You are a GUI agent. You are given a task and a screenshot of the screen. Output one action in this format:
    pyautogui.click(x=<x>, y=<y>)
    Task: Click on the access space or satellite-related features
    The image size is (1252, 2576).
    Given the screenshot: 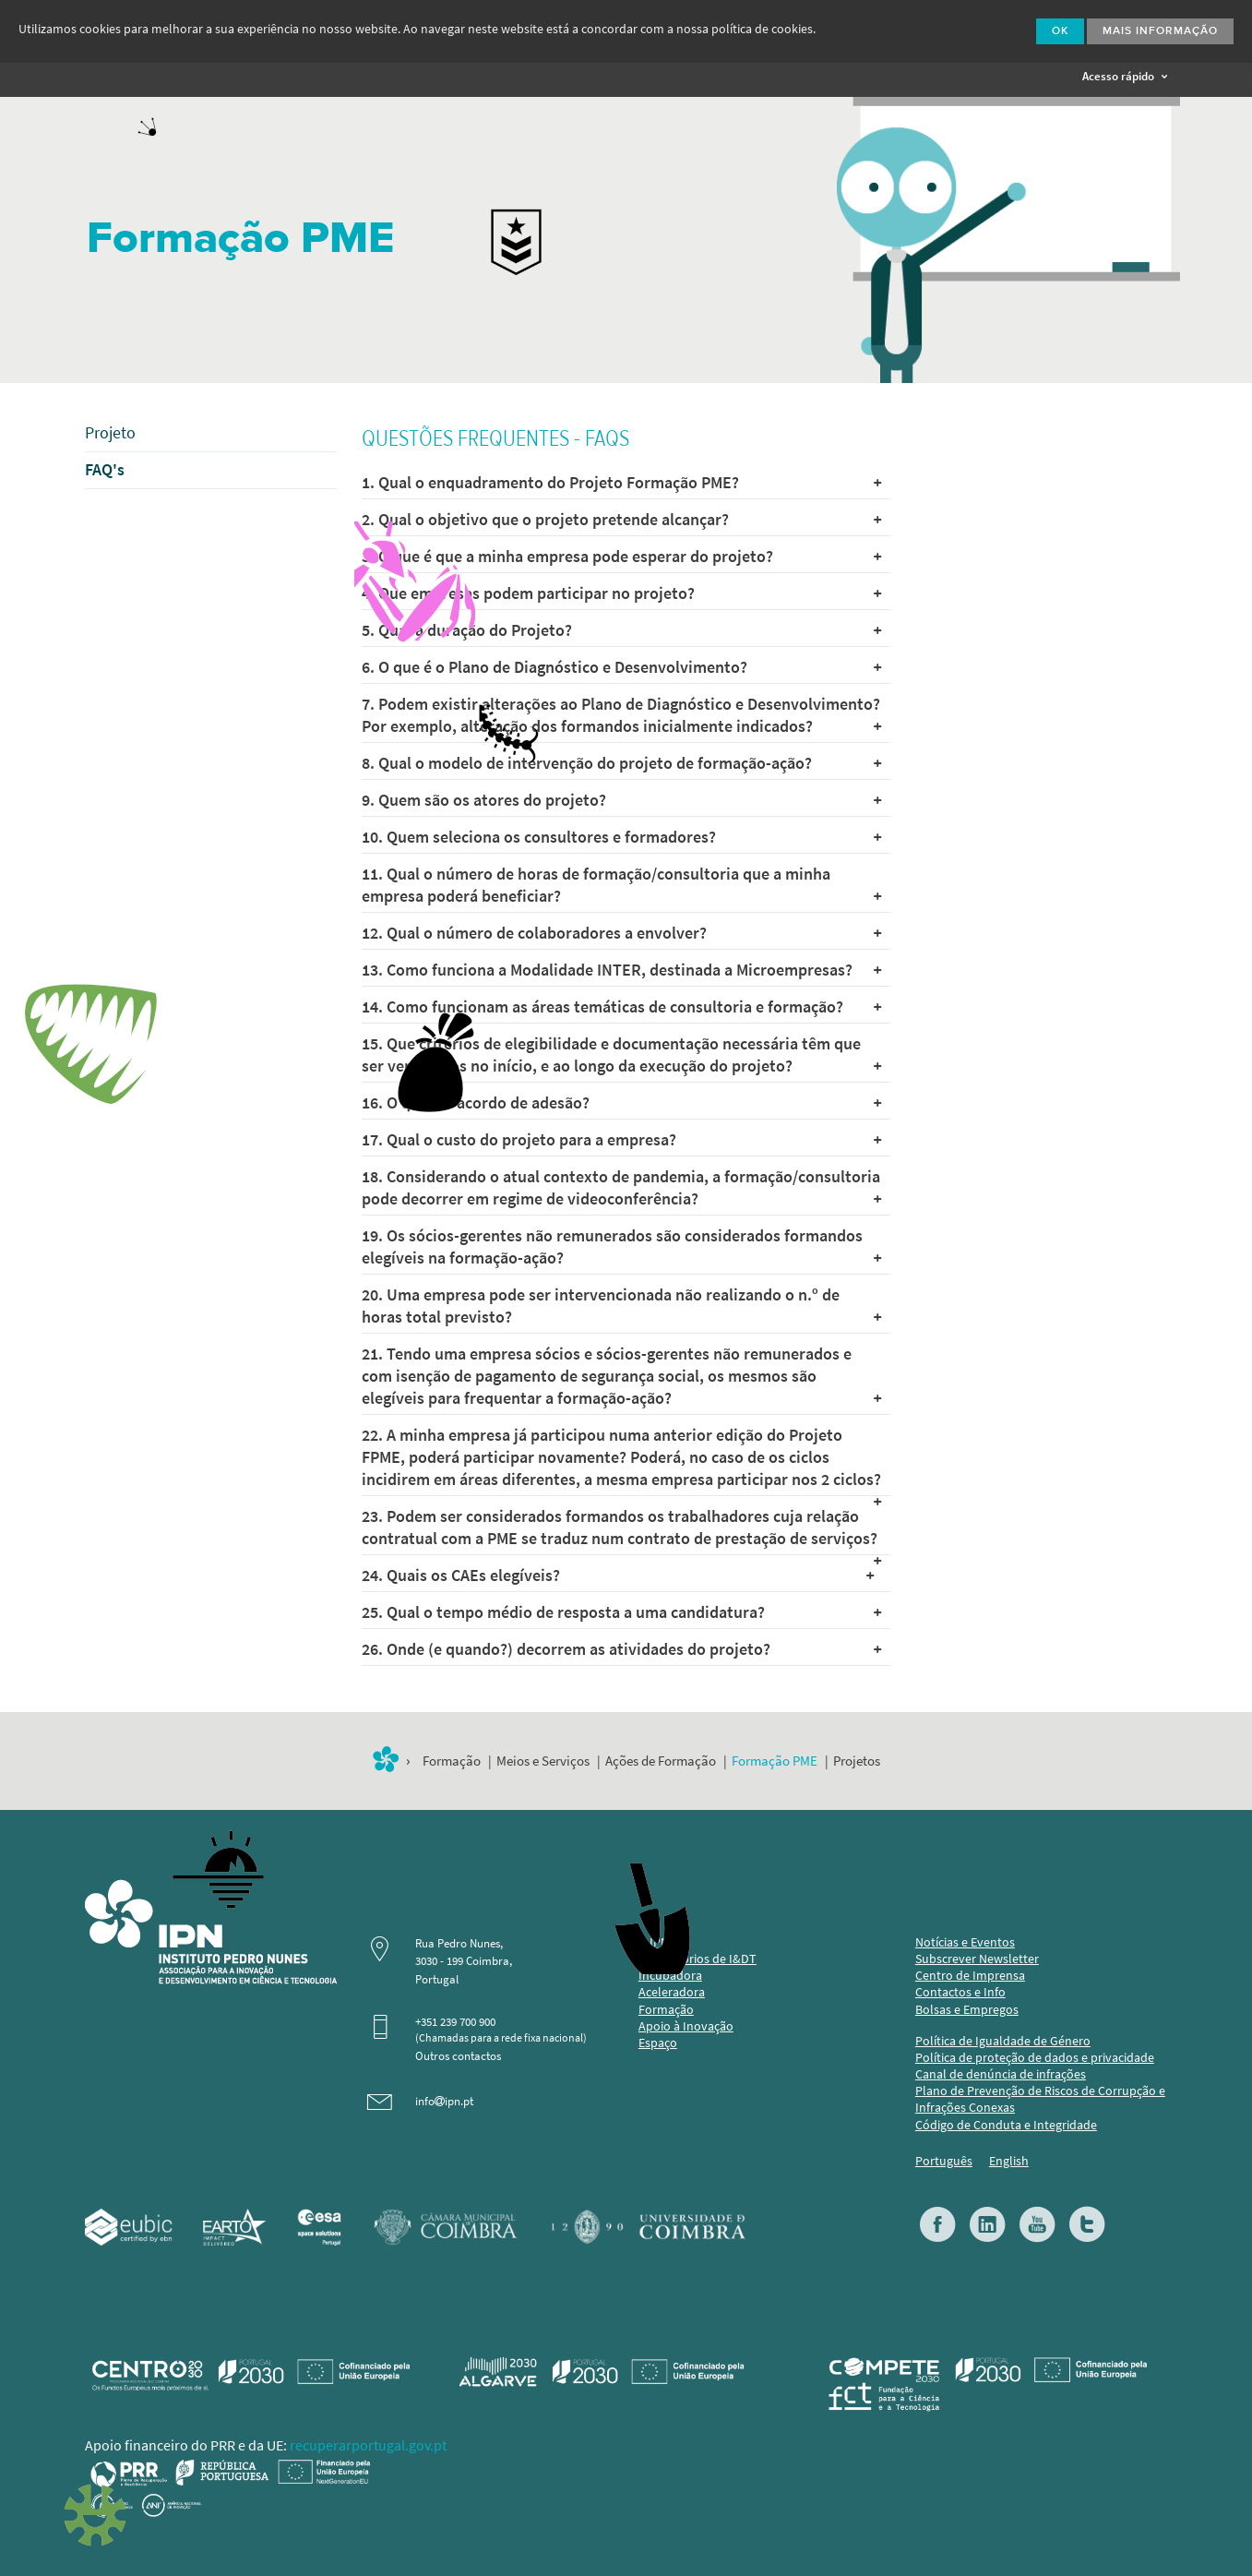 What is the action you would take?
    pyautogui.click(x=147, y=126)
    